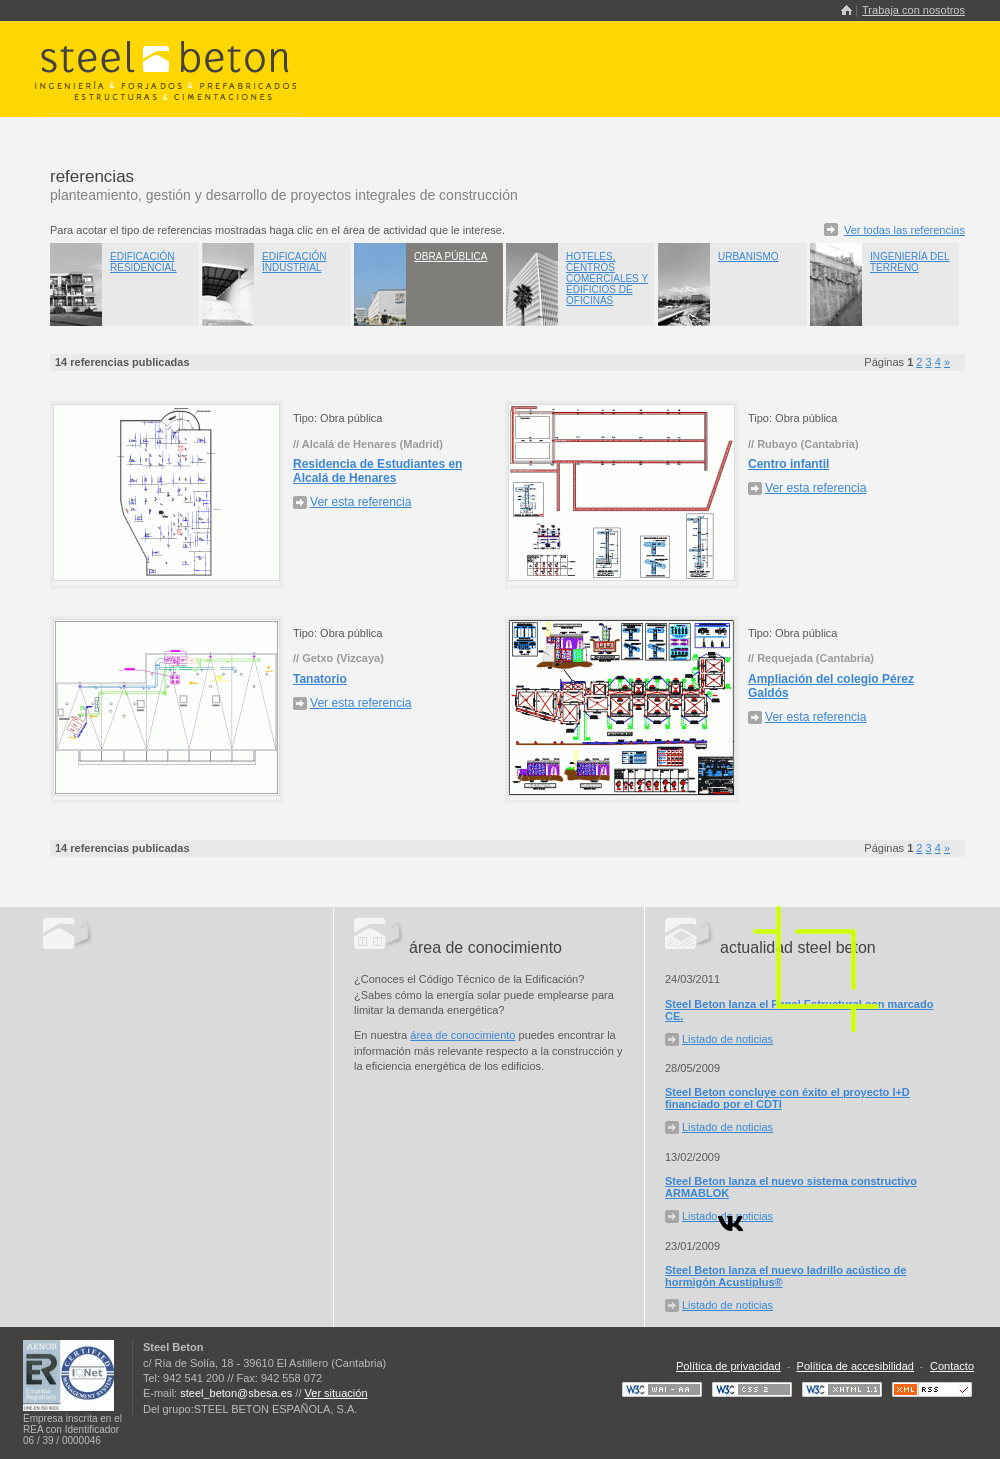  What do you see at coordinates (816, 969) in the screenshot?
I see `crop an image` at bounding box center [816, 969].